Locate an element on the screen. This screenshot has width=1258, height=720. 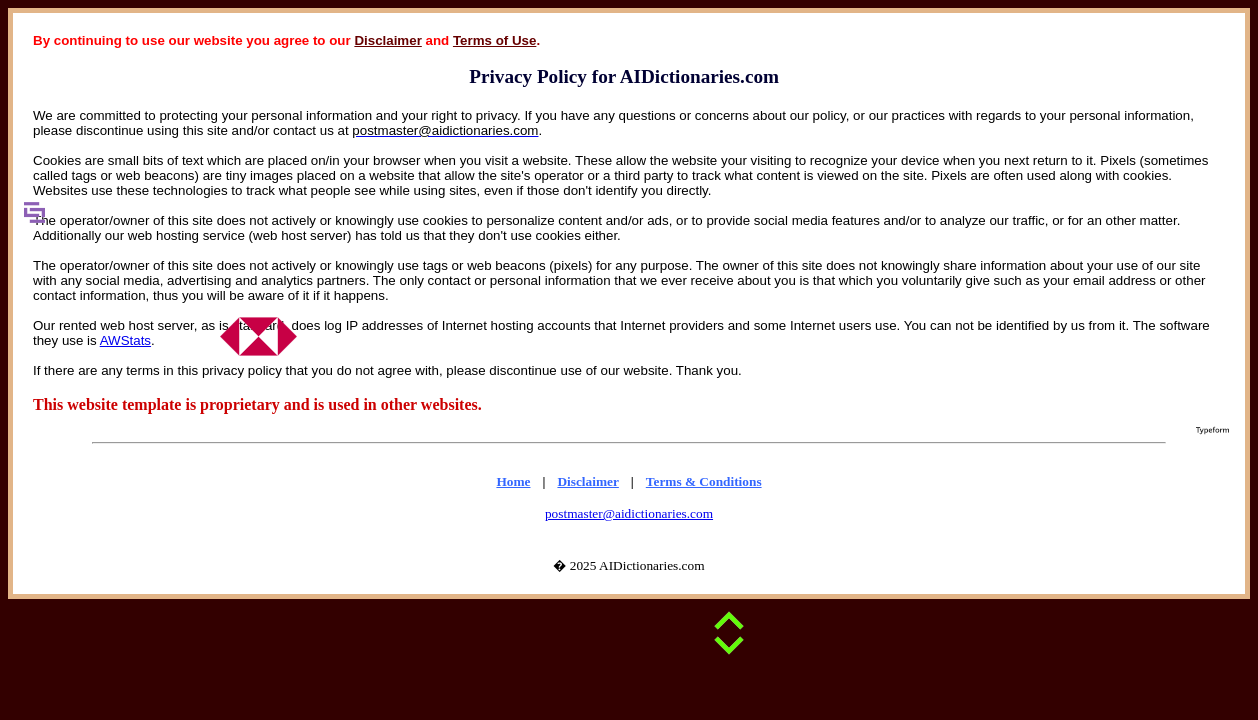
Typeform logo is located at coordinates (1212, 430).